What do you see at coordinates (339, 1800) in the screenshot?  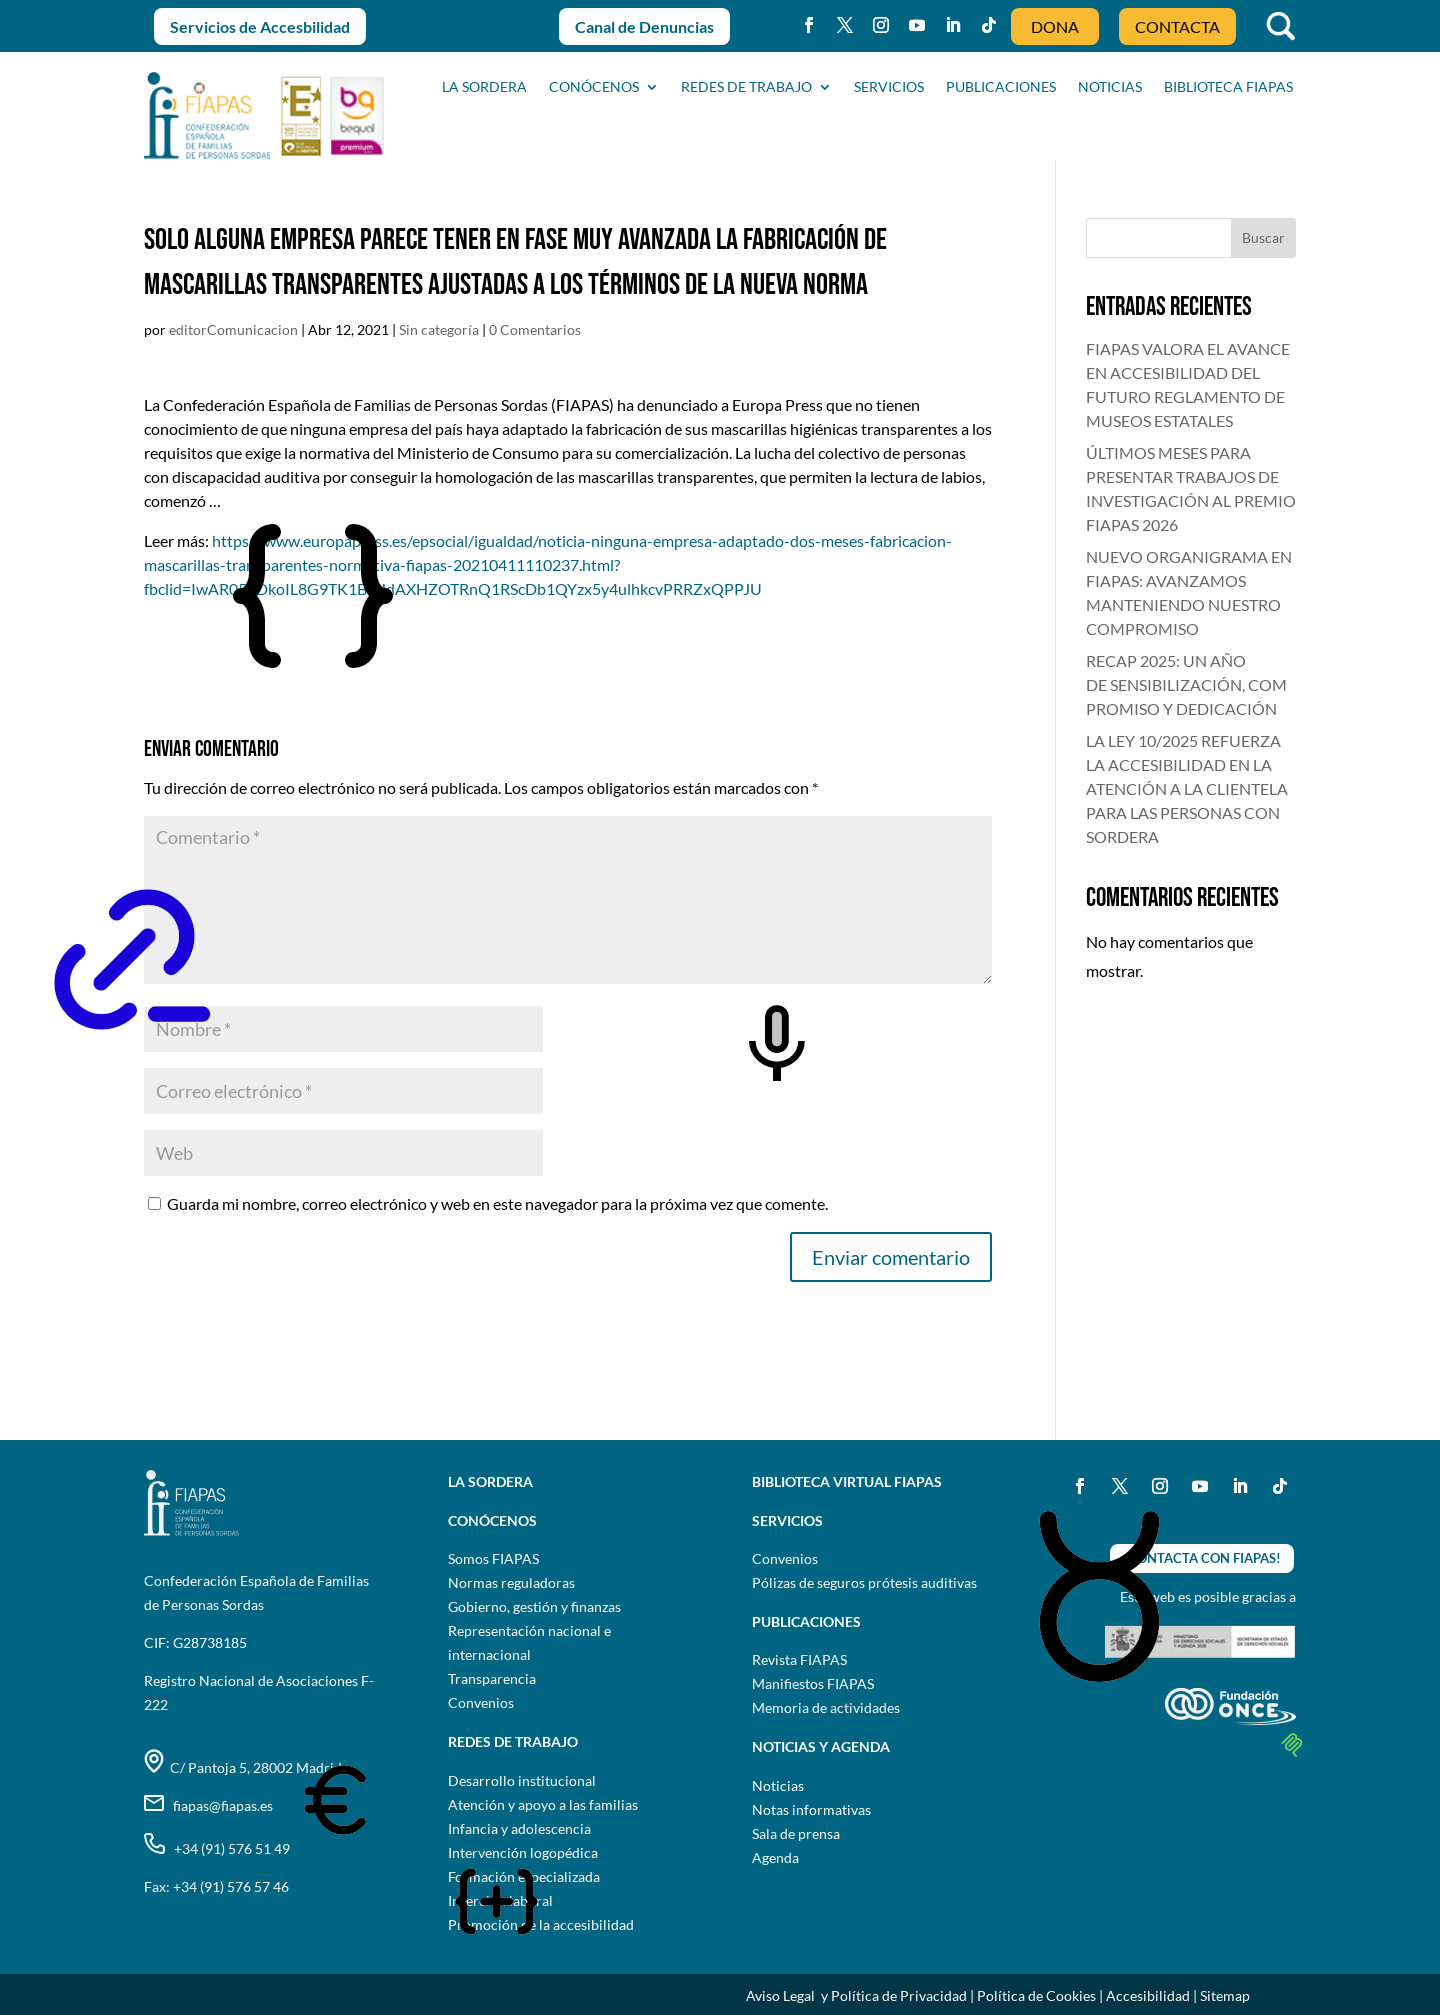 I see `indicates euro currency or pricing` at bounding box center [339, 1800].